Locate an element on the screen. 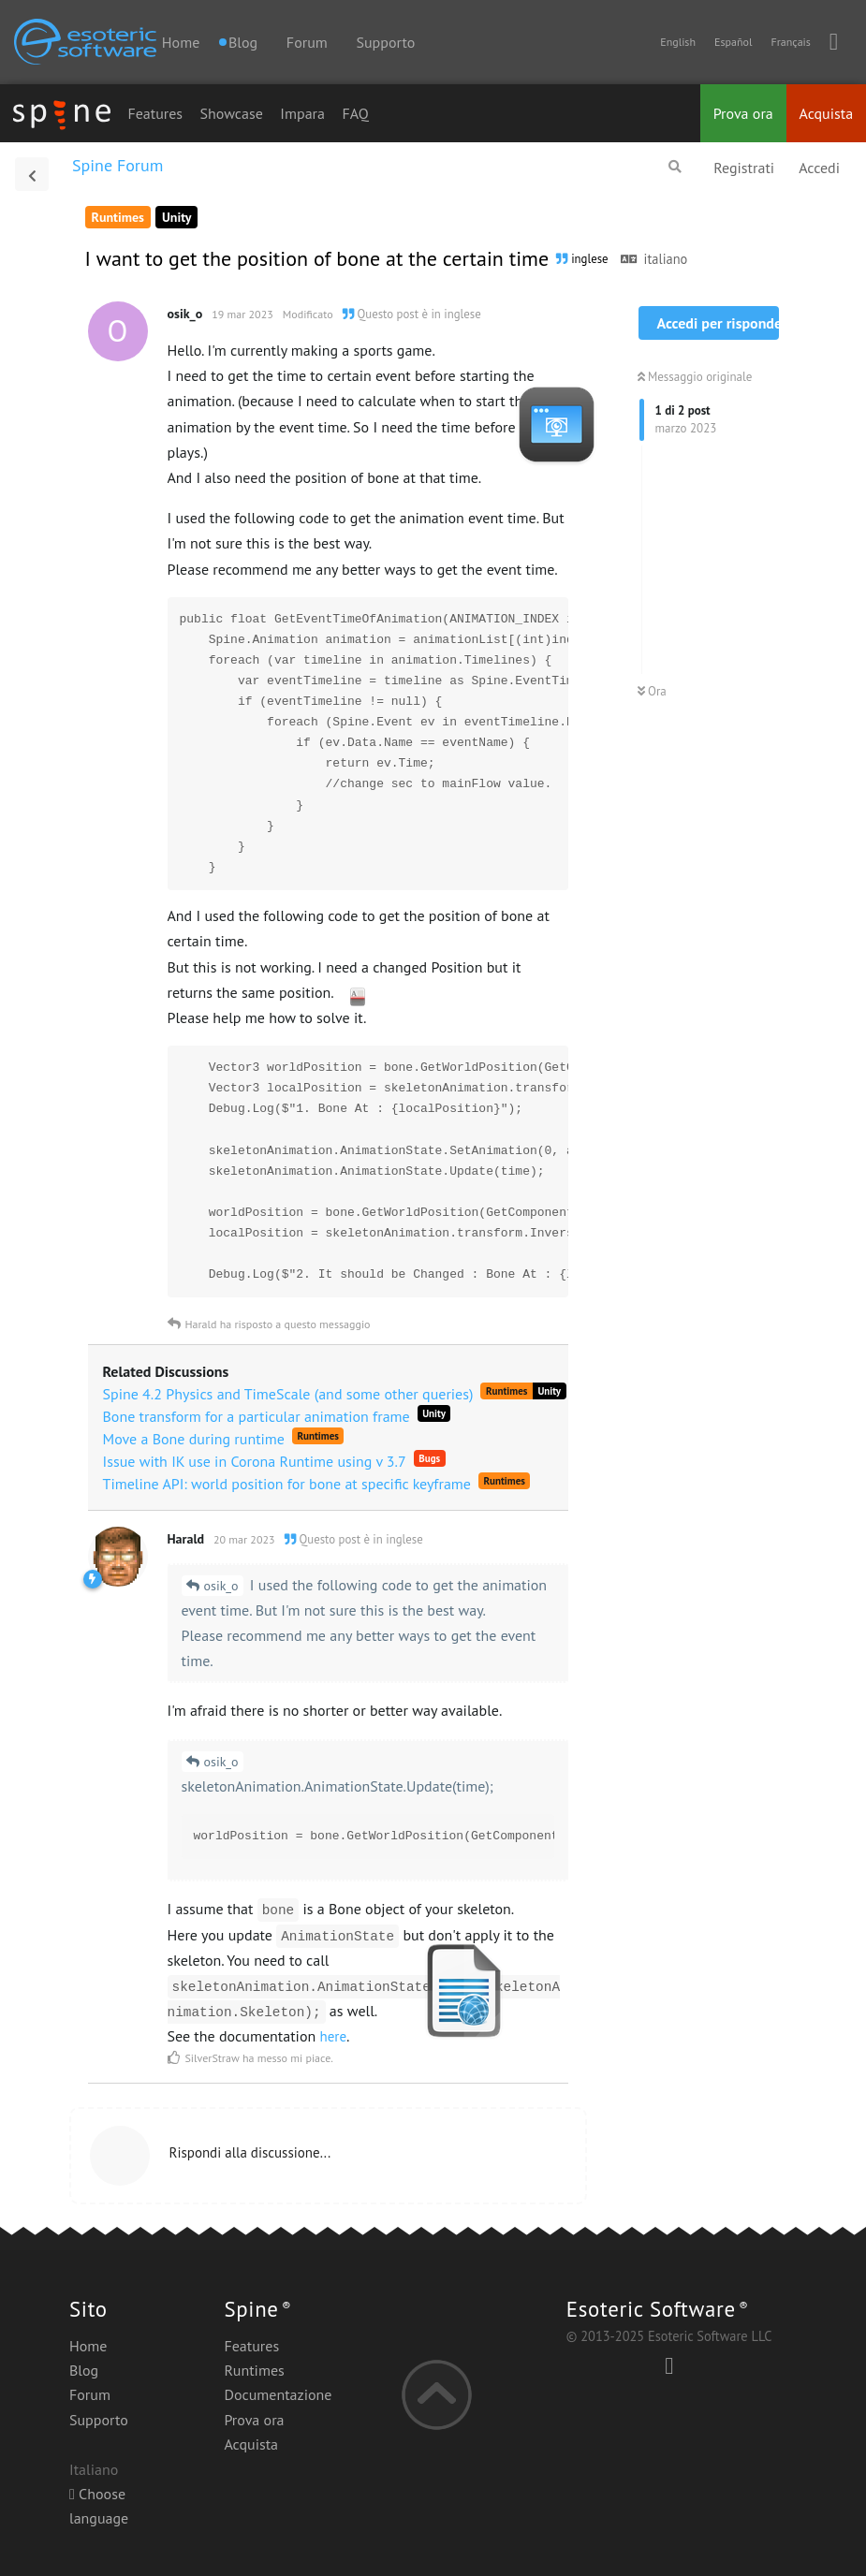 Image resolution: width=866 pixels, height=2576 pixels. a web document or HTML file created in LibreOffice is located at coordinates (463, 1990).